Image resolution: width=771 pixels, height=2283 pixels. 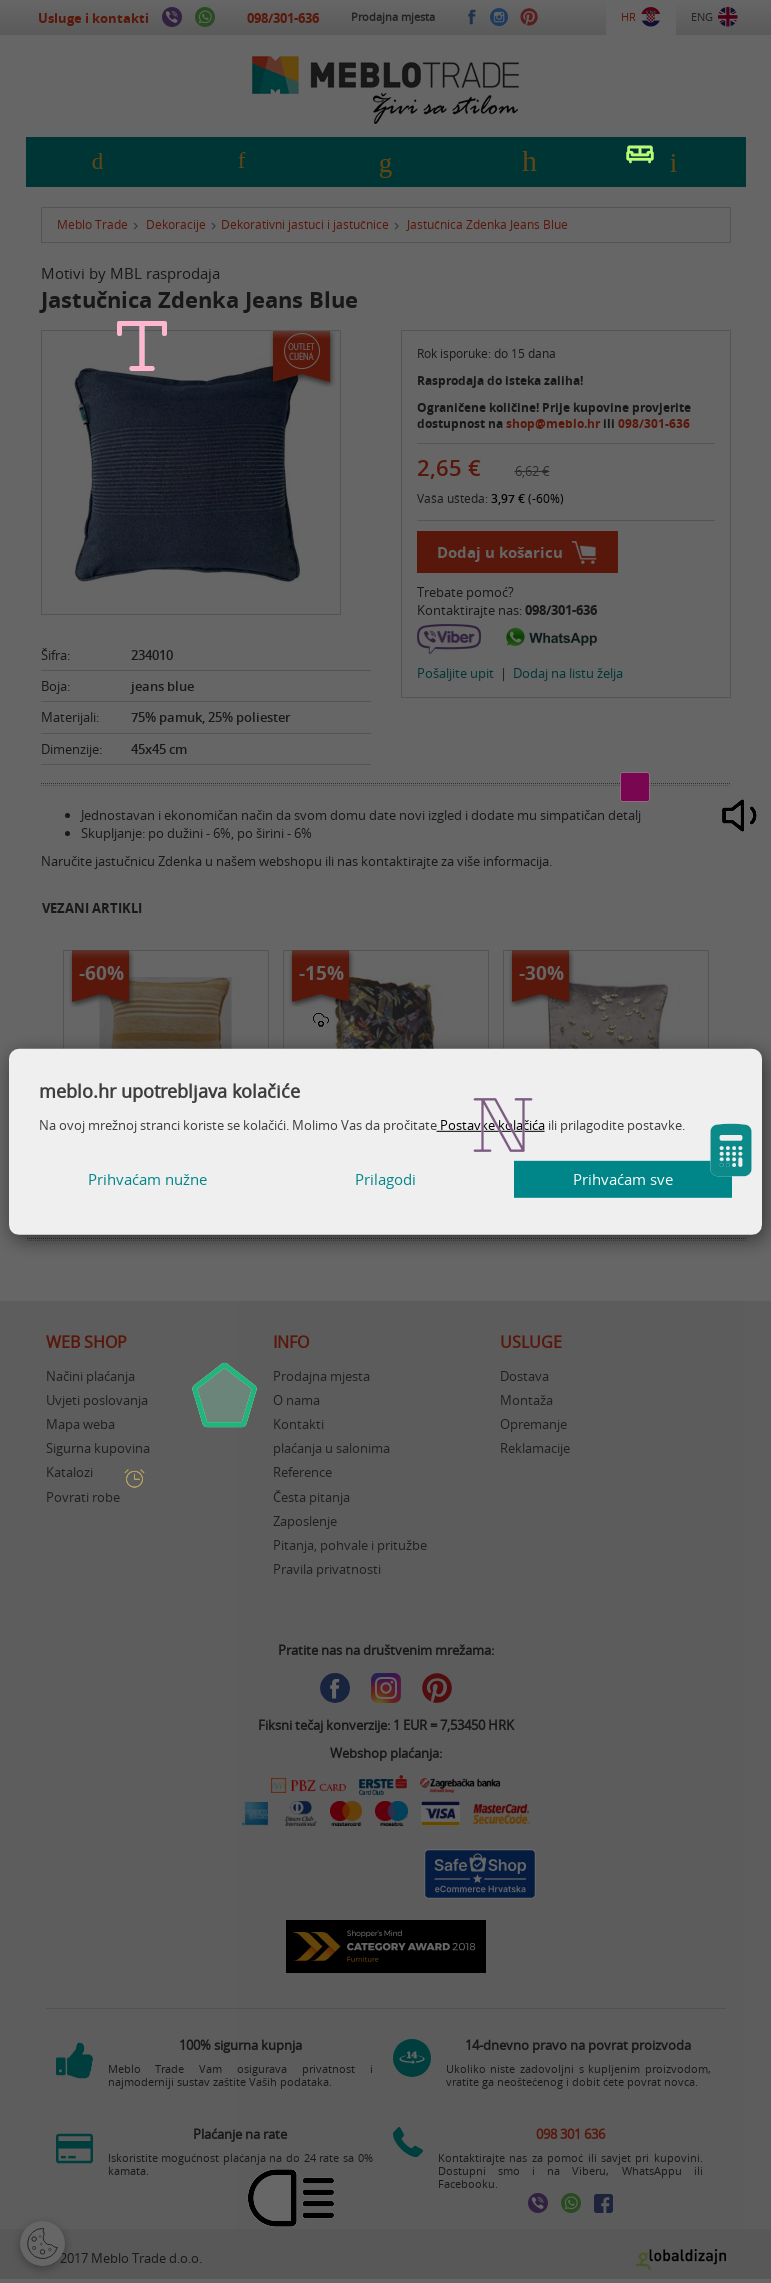 What do you see at coordinates (731, 1150) in the screenshot?
I see `open the calculator app` at bounding box center [731, 1150].